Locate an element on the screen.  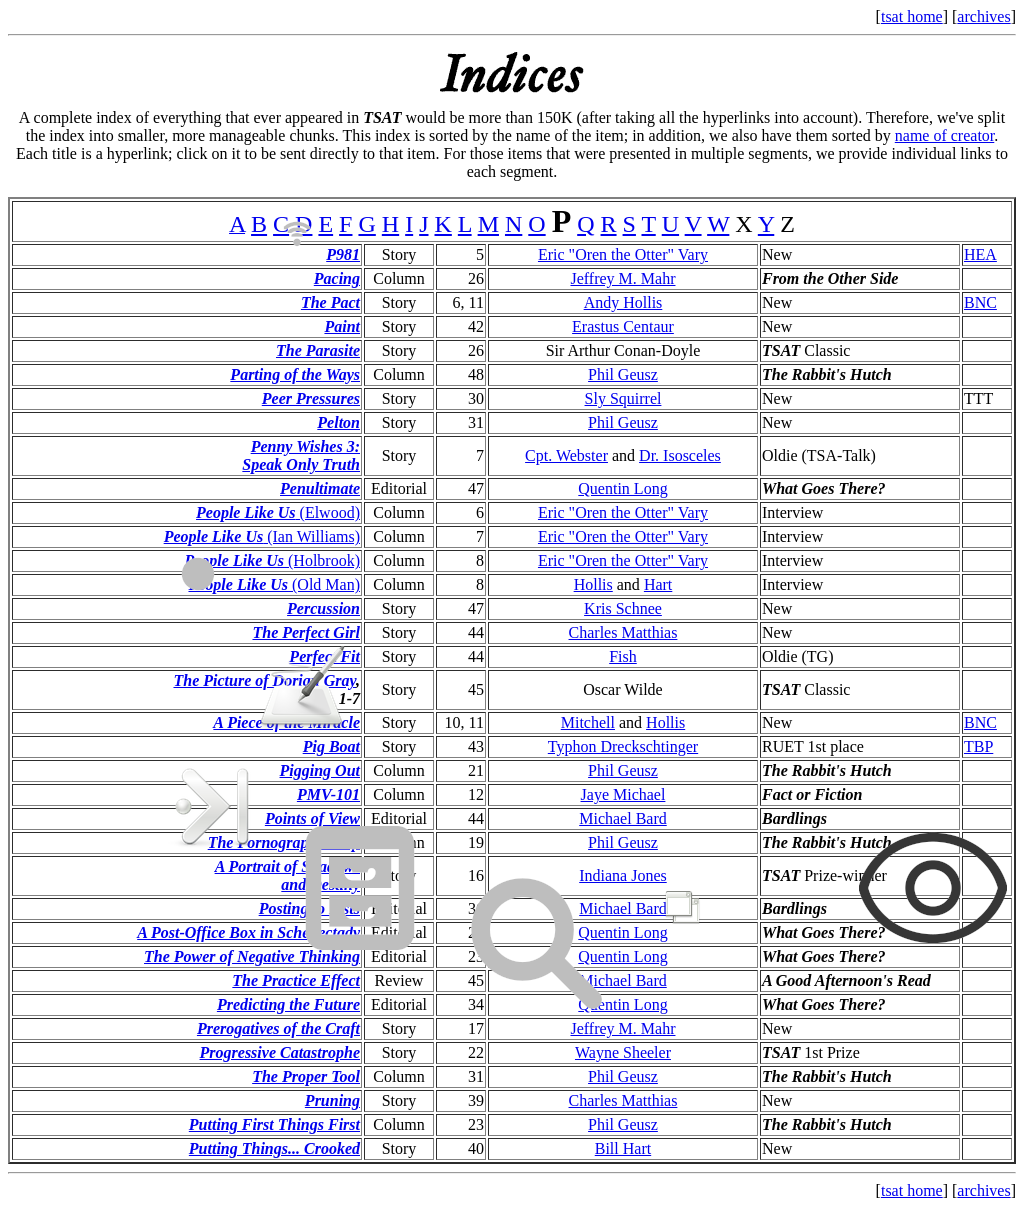
open saved searches folder is located at coordinates (536, 943).